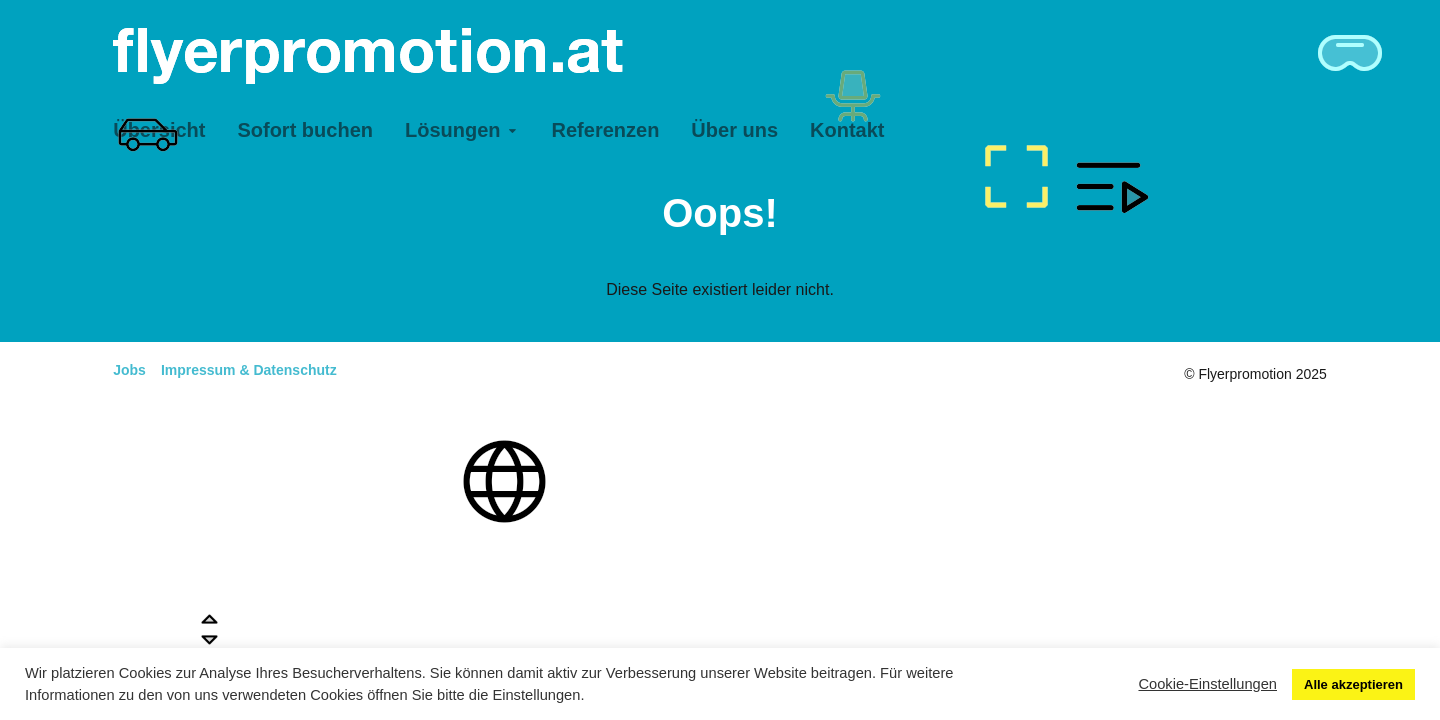  What do you see at coordinates (209, 629) in the screenshot?
I see `expand or collapse a dropdown menu` at bounding box center [209, 629].